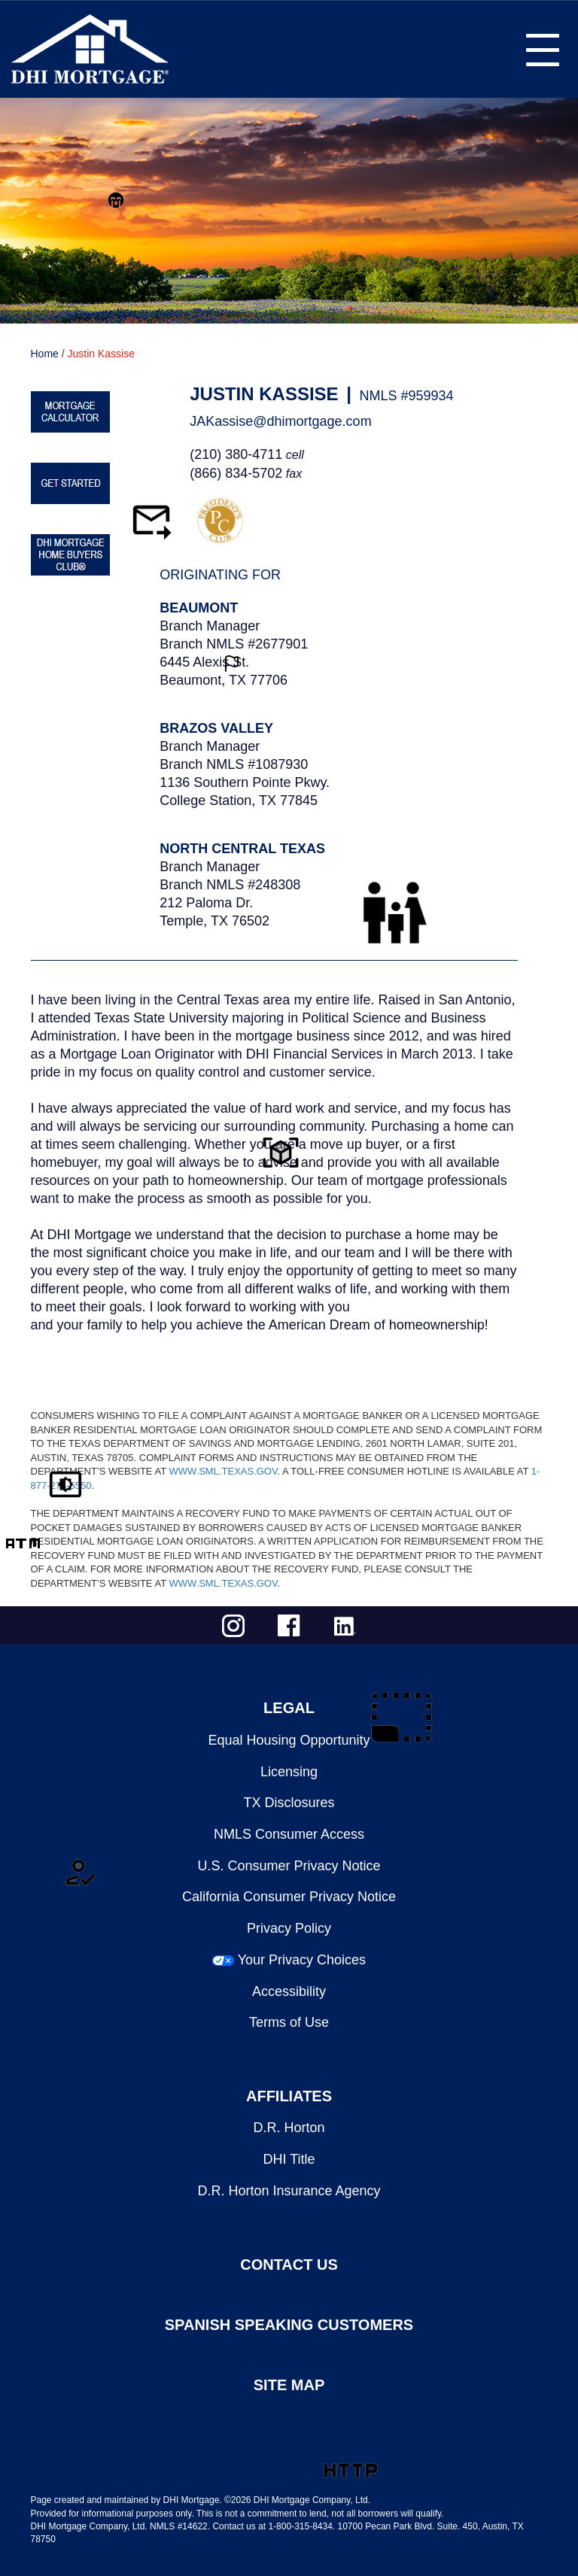 Image resolution: width=578 pixels, height=2576 pixels. Describe the element at coordinates (281, 1153) in the screenshot. I see `scan or capture a 3D object` at that location.